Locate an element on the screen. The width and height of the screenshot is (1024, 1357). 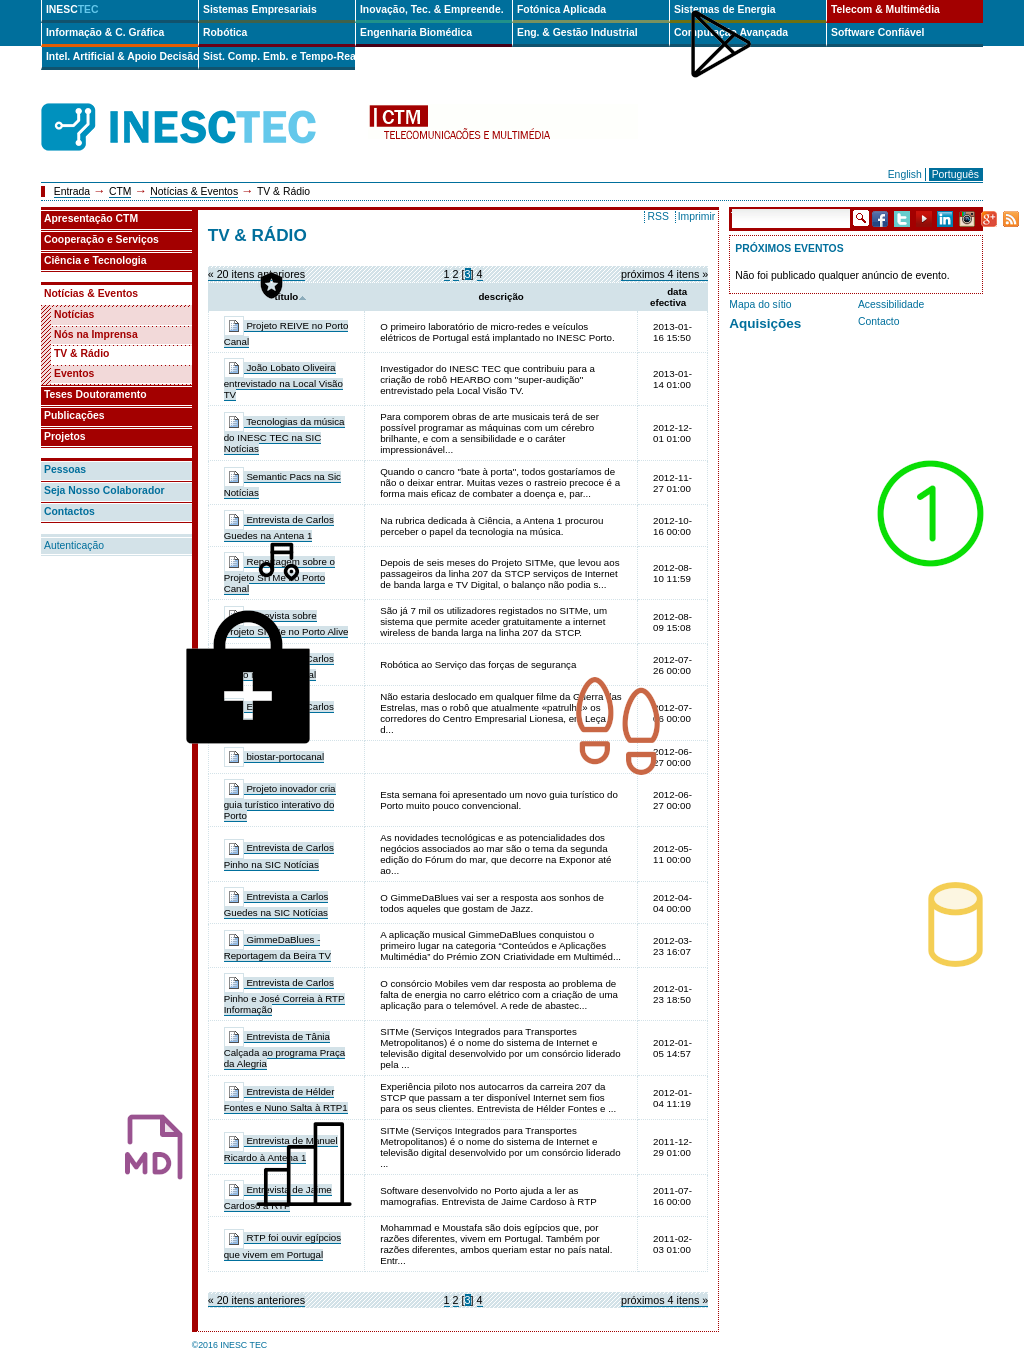
database or data storage is located at coordinates (955, 924).